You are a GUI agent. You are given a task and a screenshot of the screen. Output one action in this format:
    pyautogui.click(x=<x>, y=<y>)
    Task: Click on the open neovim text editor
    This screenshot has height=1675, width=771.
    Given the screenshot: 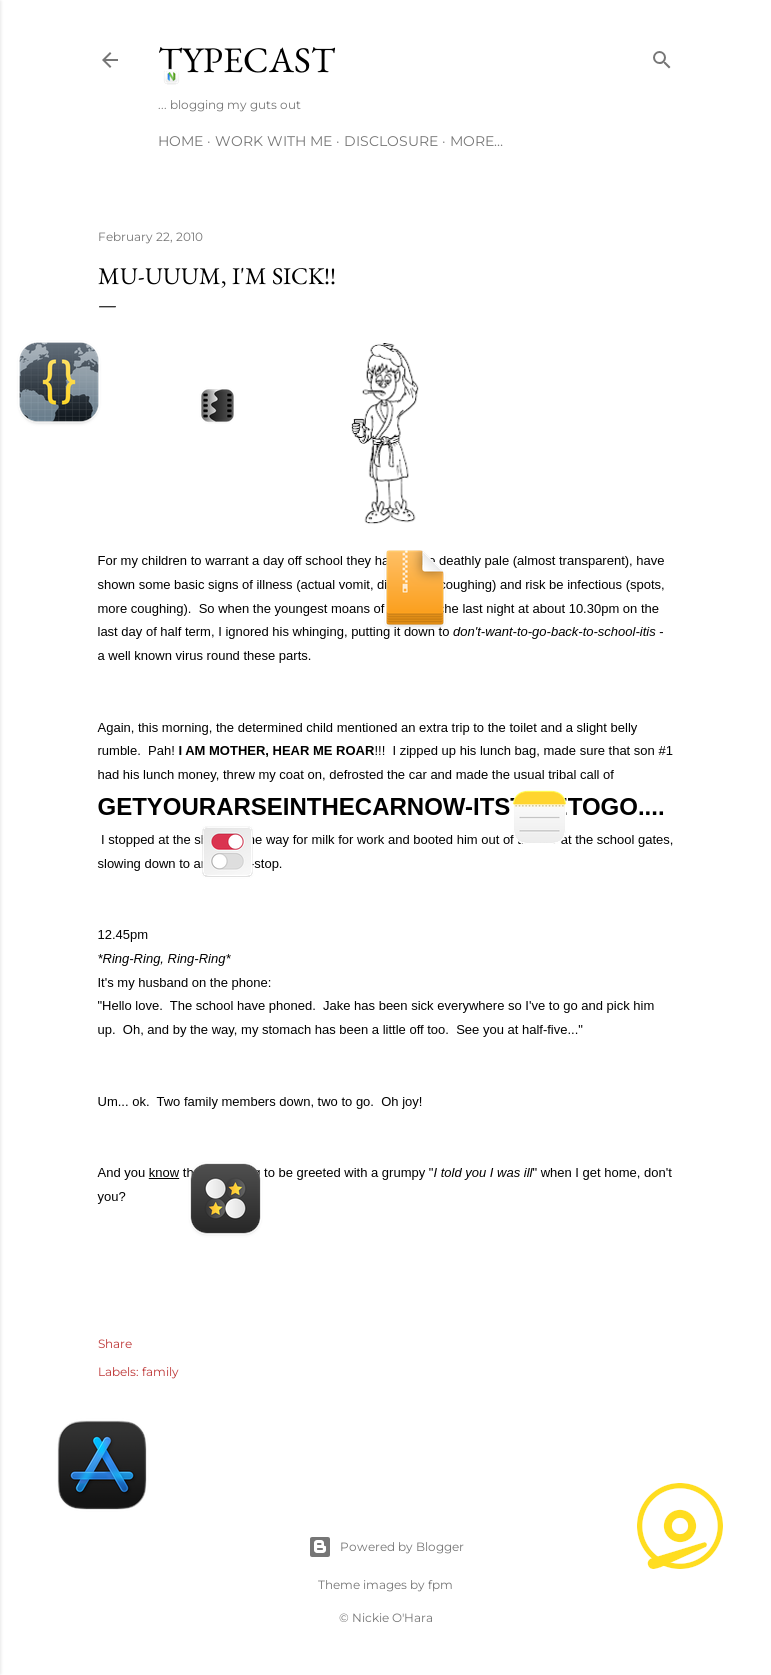 What is the action you would take?
    pyautogui.click(x=171, y=76)
    